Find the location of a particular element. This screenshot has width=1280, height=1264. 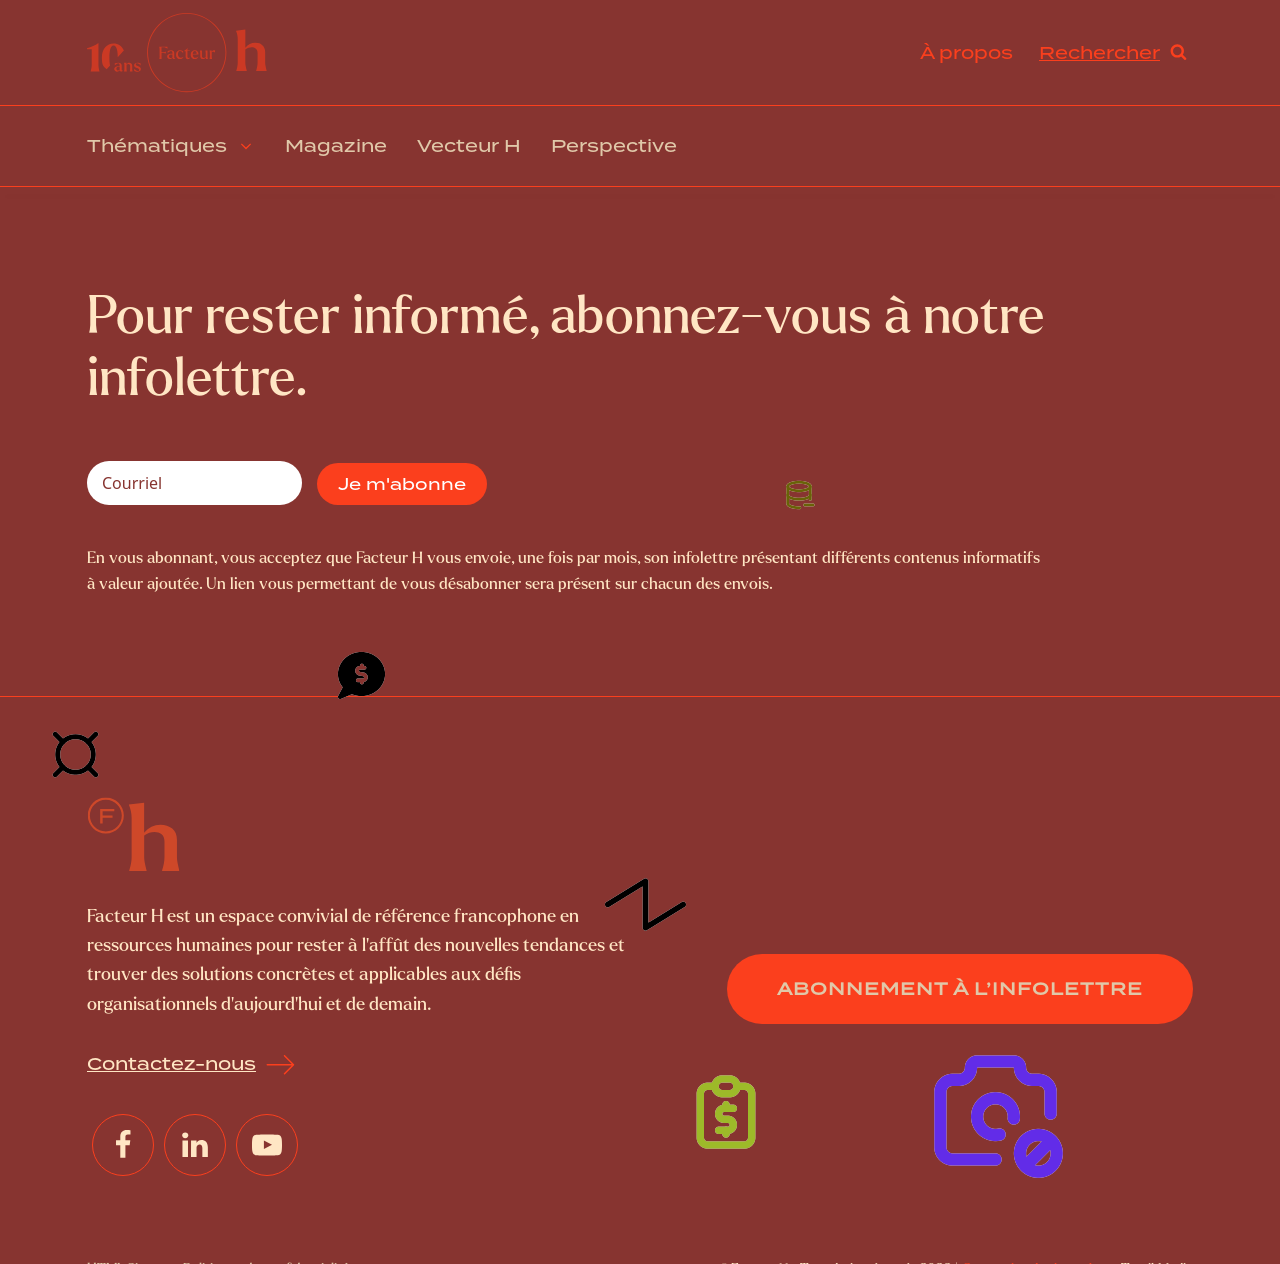

remove a database or data source is located at coordinates (799, 495).